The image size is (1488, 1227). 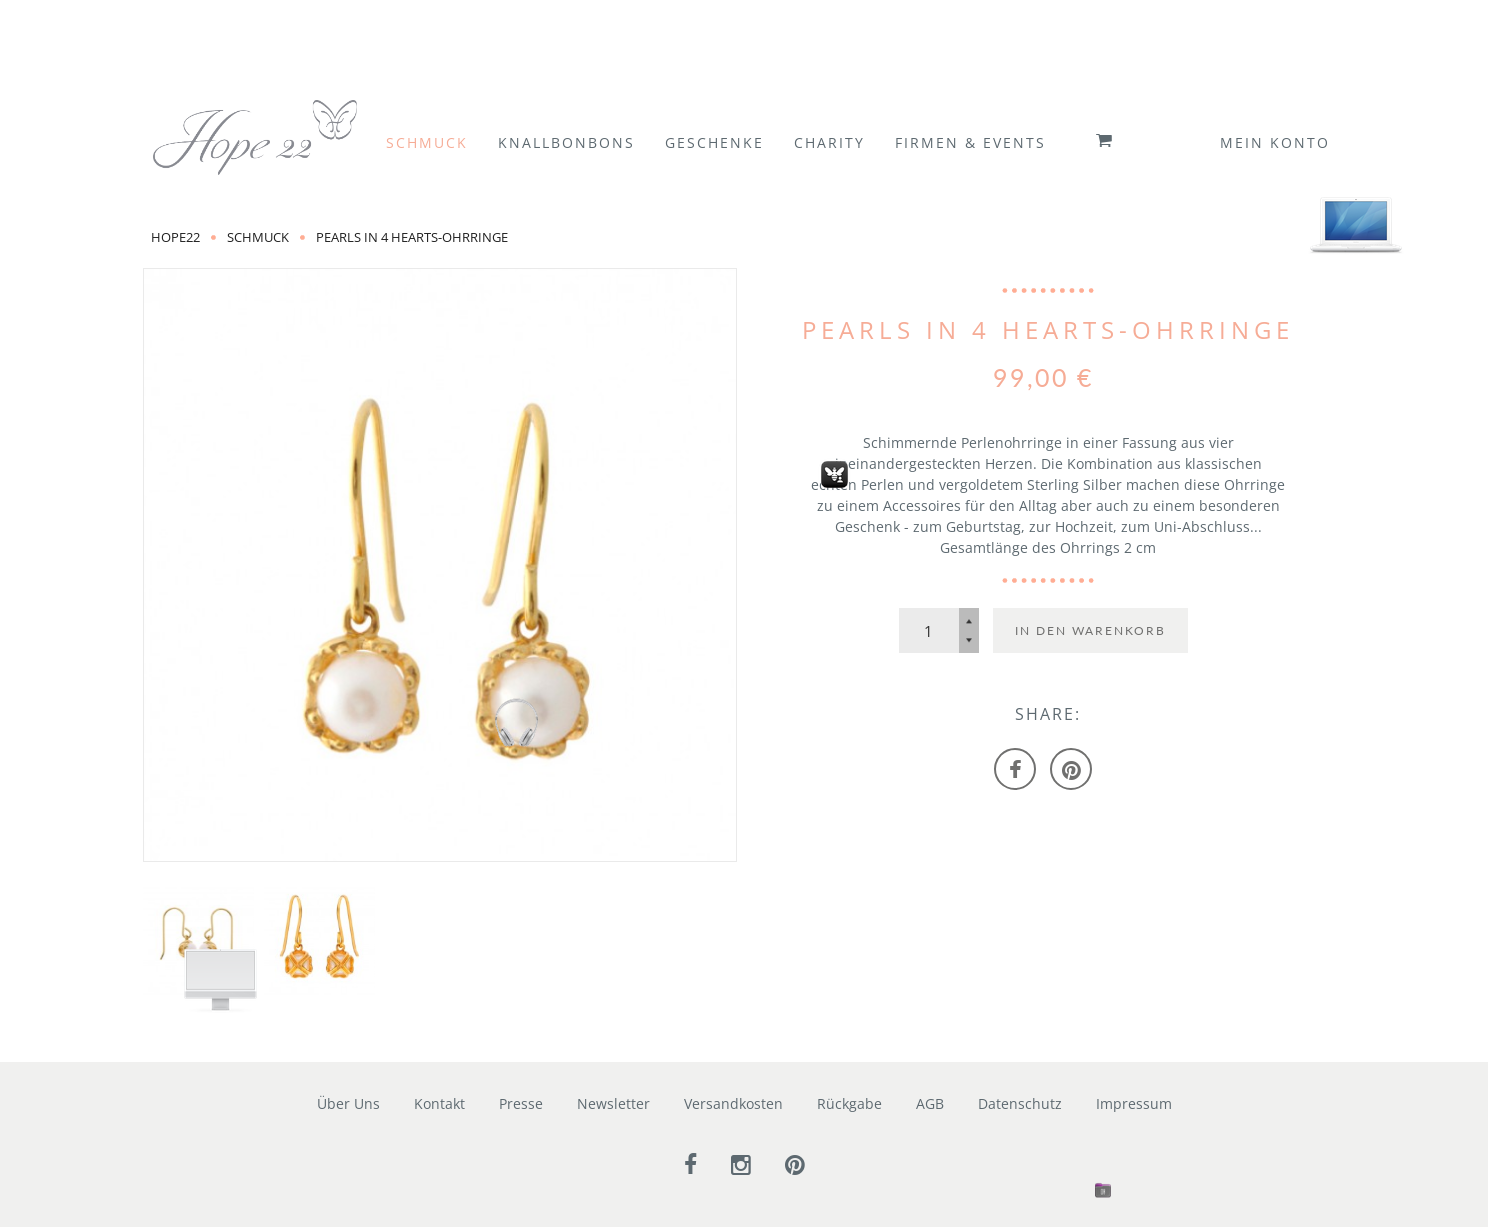 What do you see at coordinates (1103, 1190) in the screenshot?
I see `open your templates folder` at bounding box center [1103, 1190].